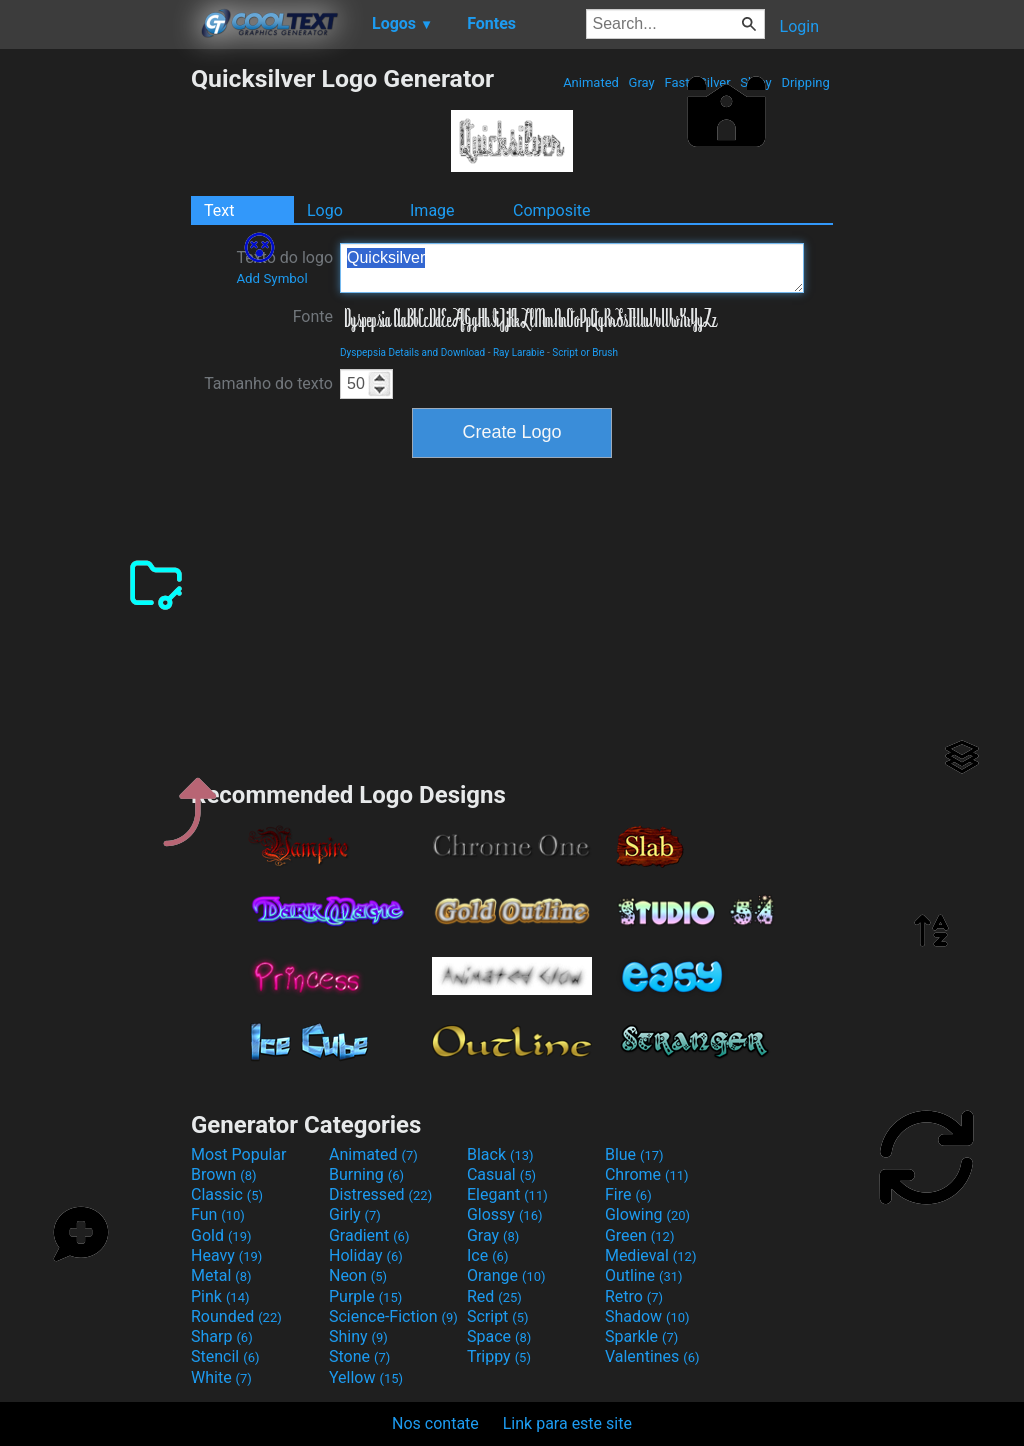 The height and width of the screenshot is (1446, 1024). I want to click on access encrypted or password-protected folder, so click(156, 584).